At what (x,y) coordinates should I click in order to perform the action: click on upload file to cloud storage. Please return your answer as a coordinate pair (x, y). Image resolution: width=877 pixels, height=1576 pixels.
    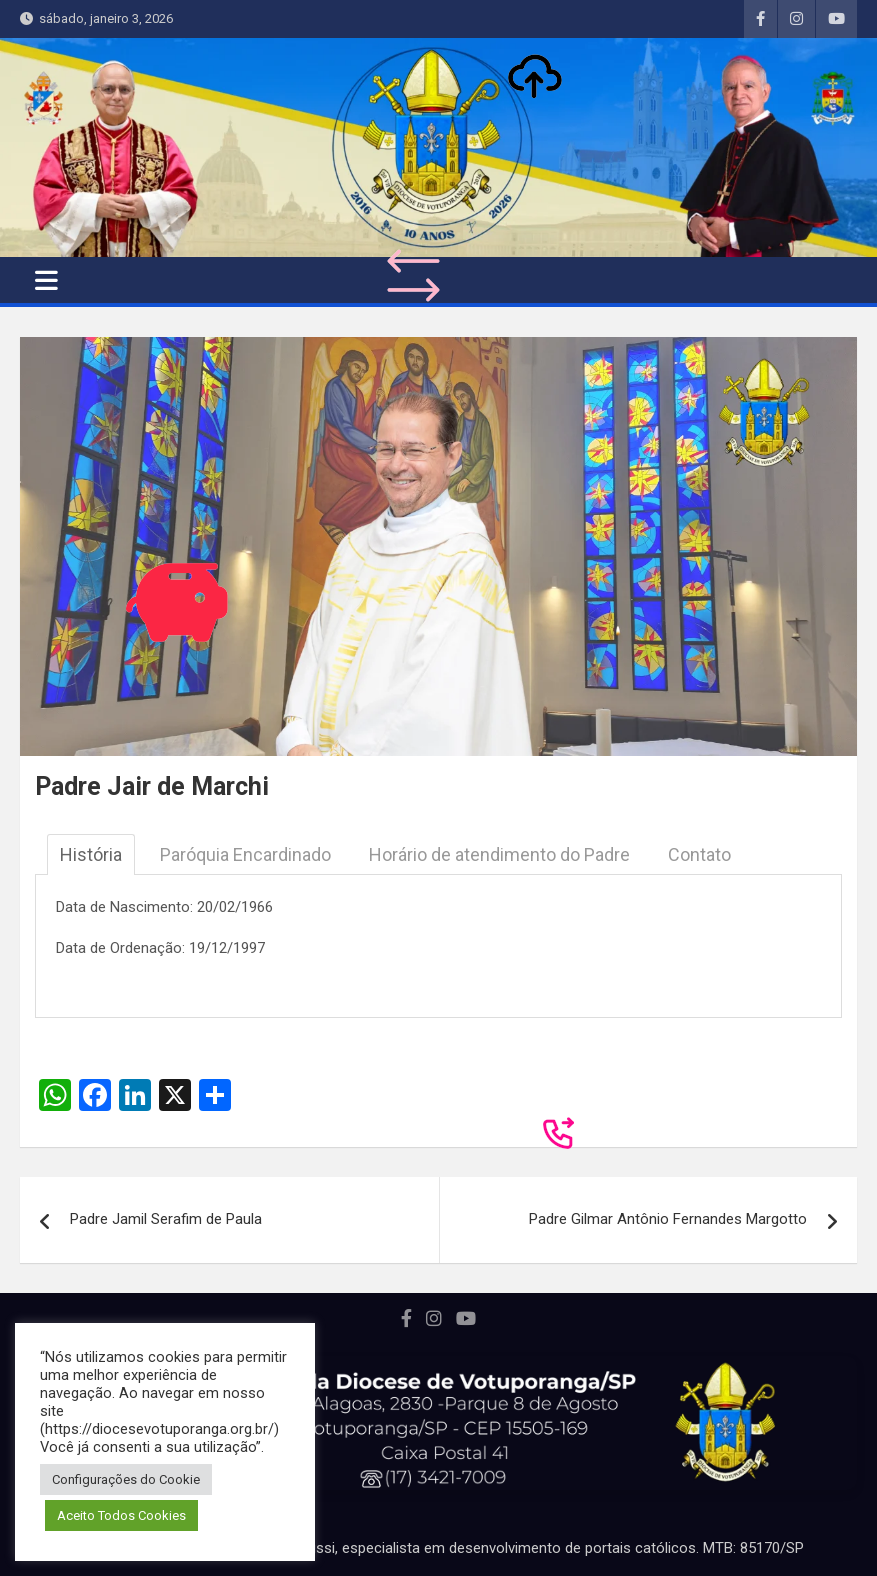
    Looking at the image, I should click on (534, 74).